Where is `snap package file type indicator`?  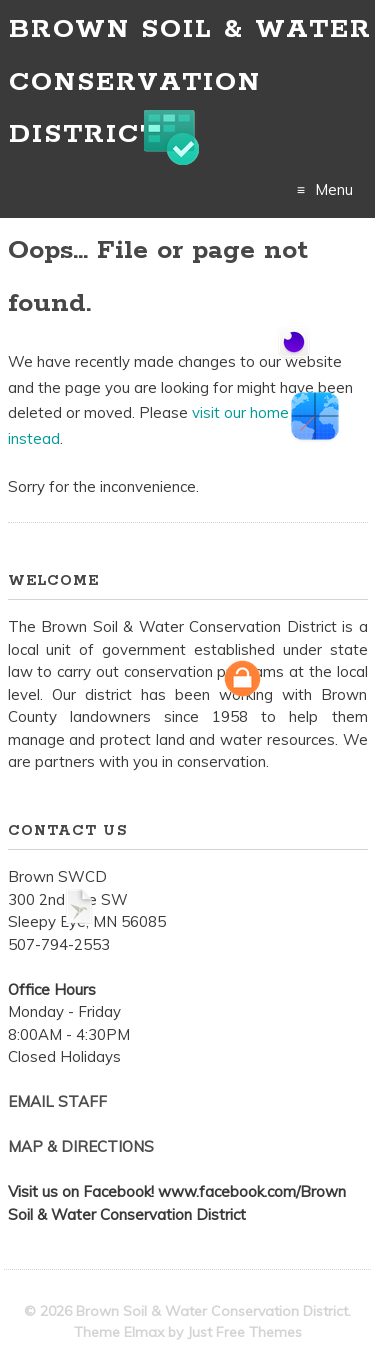 snap package file type indicator is located at coordinates (79, 907).